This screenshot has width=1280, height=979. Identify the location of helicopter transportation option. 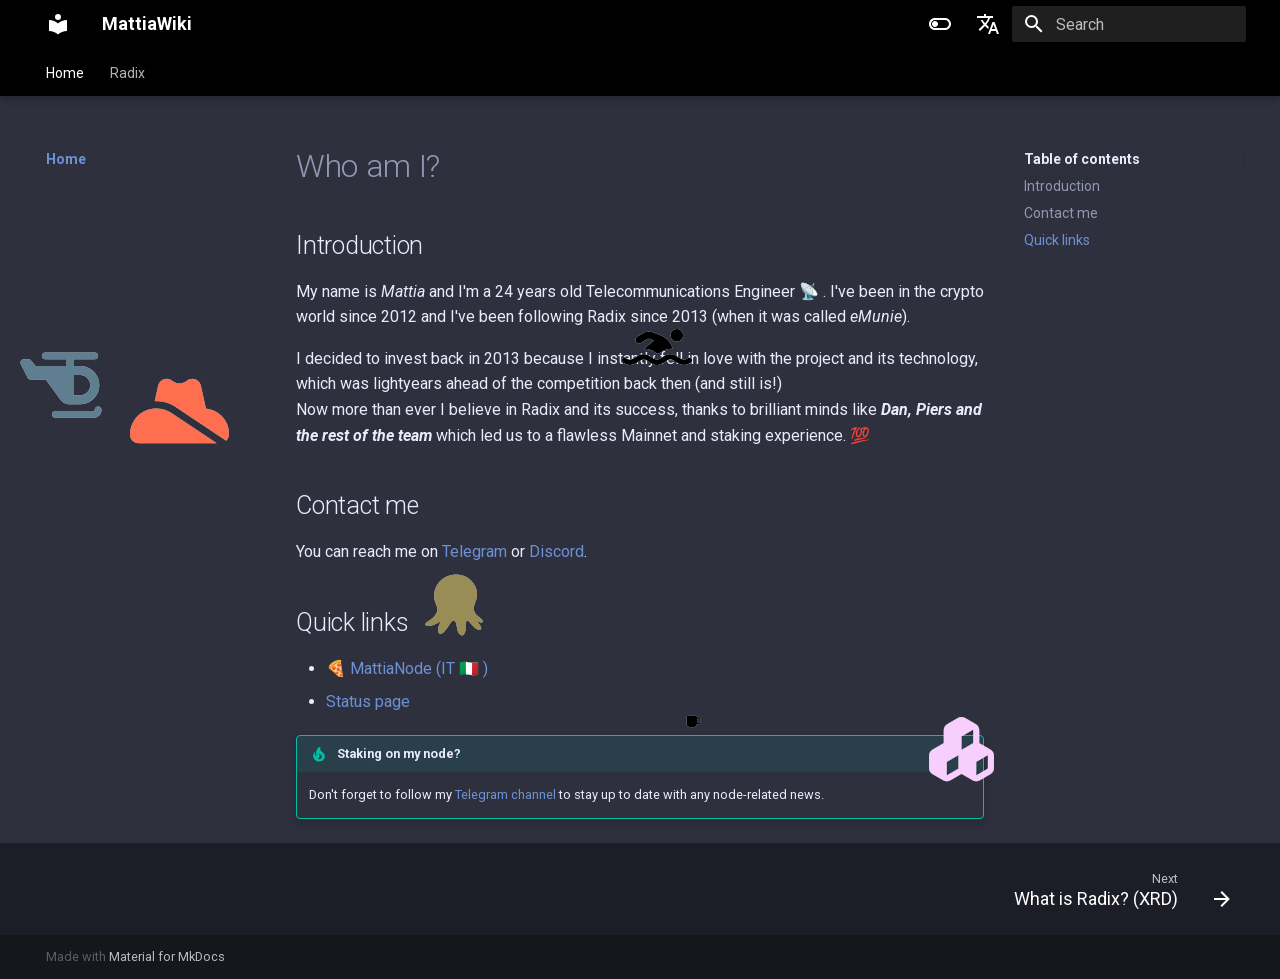
(61, 384).